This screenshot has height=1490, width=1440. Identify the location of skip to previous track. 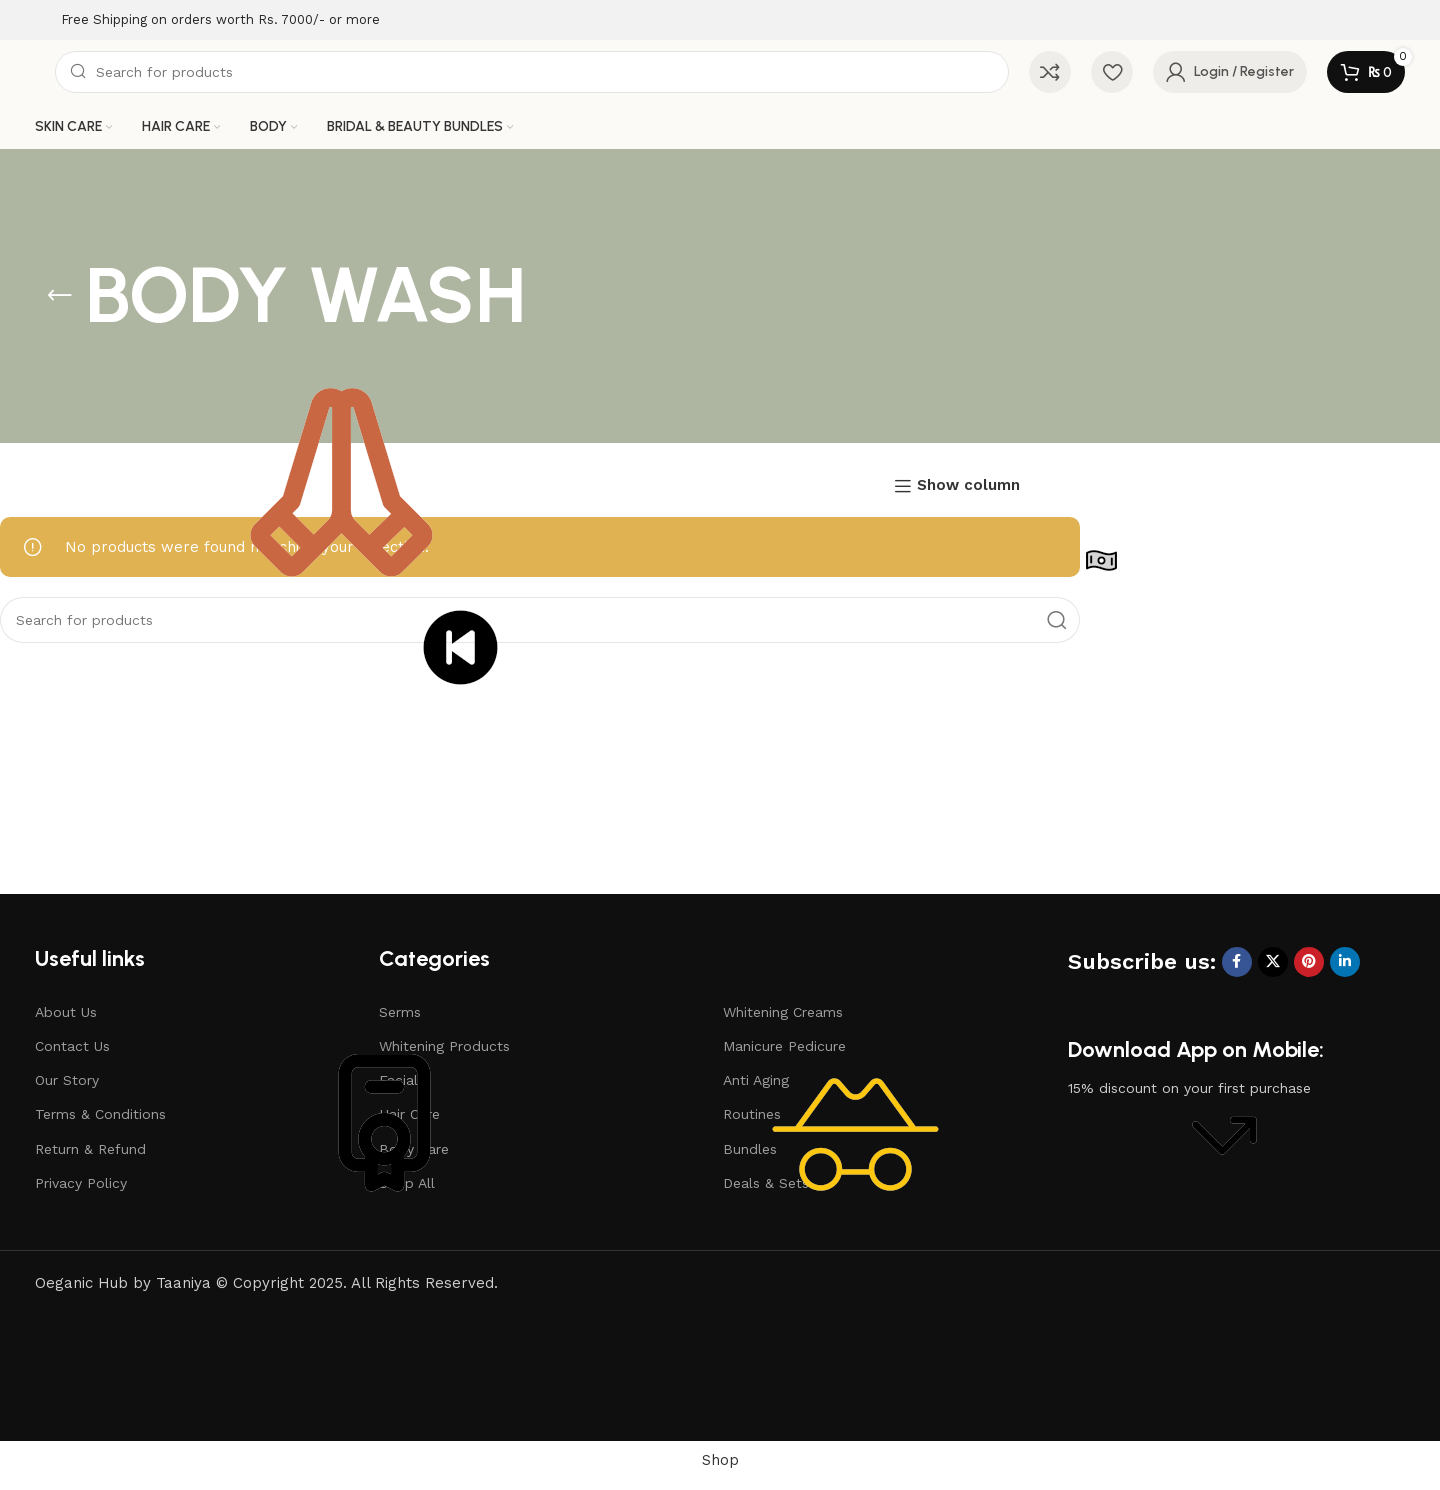
(460, 647).